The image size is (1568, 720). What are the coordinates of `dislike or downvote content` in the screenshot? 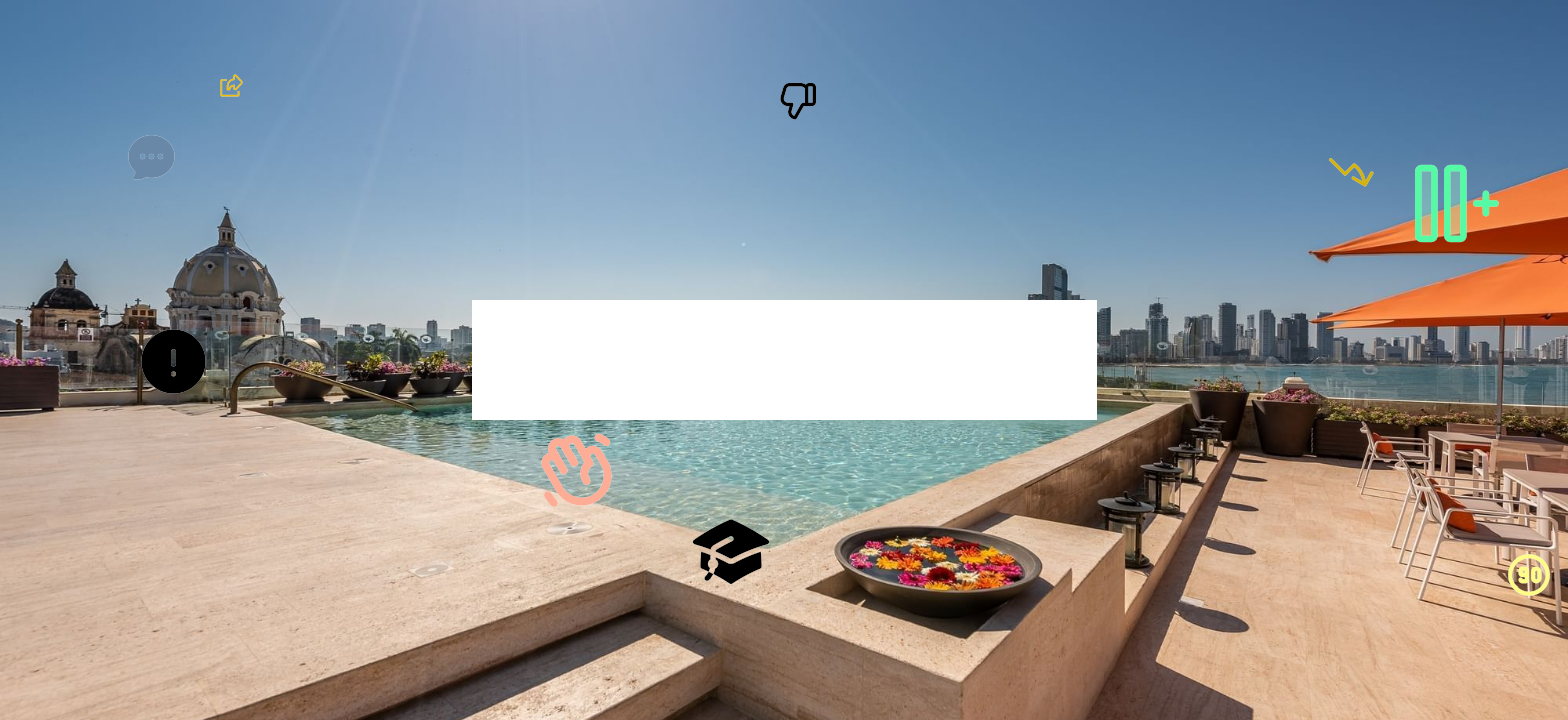 It's located at (797, 101).